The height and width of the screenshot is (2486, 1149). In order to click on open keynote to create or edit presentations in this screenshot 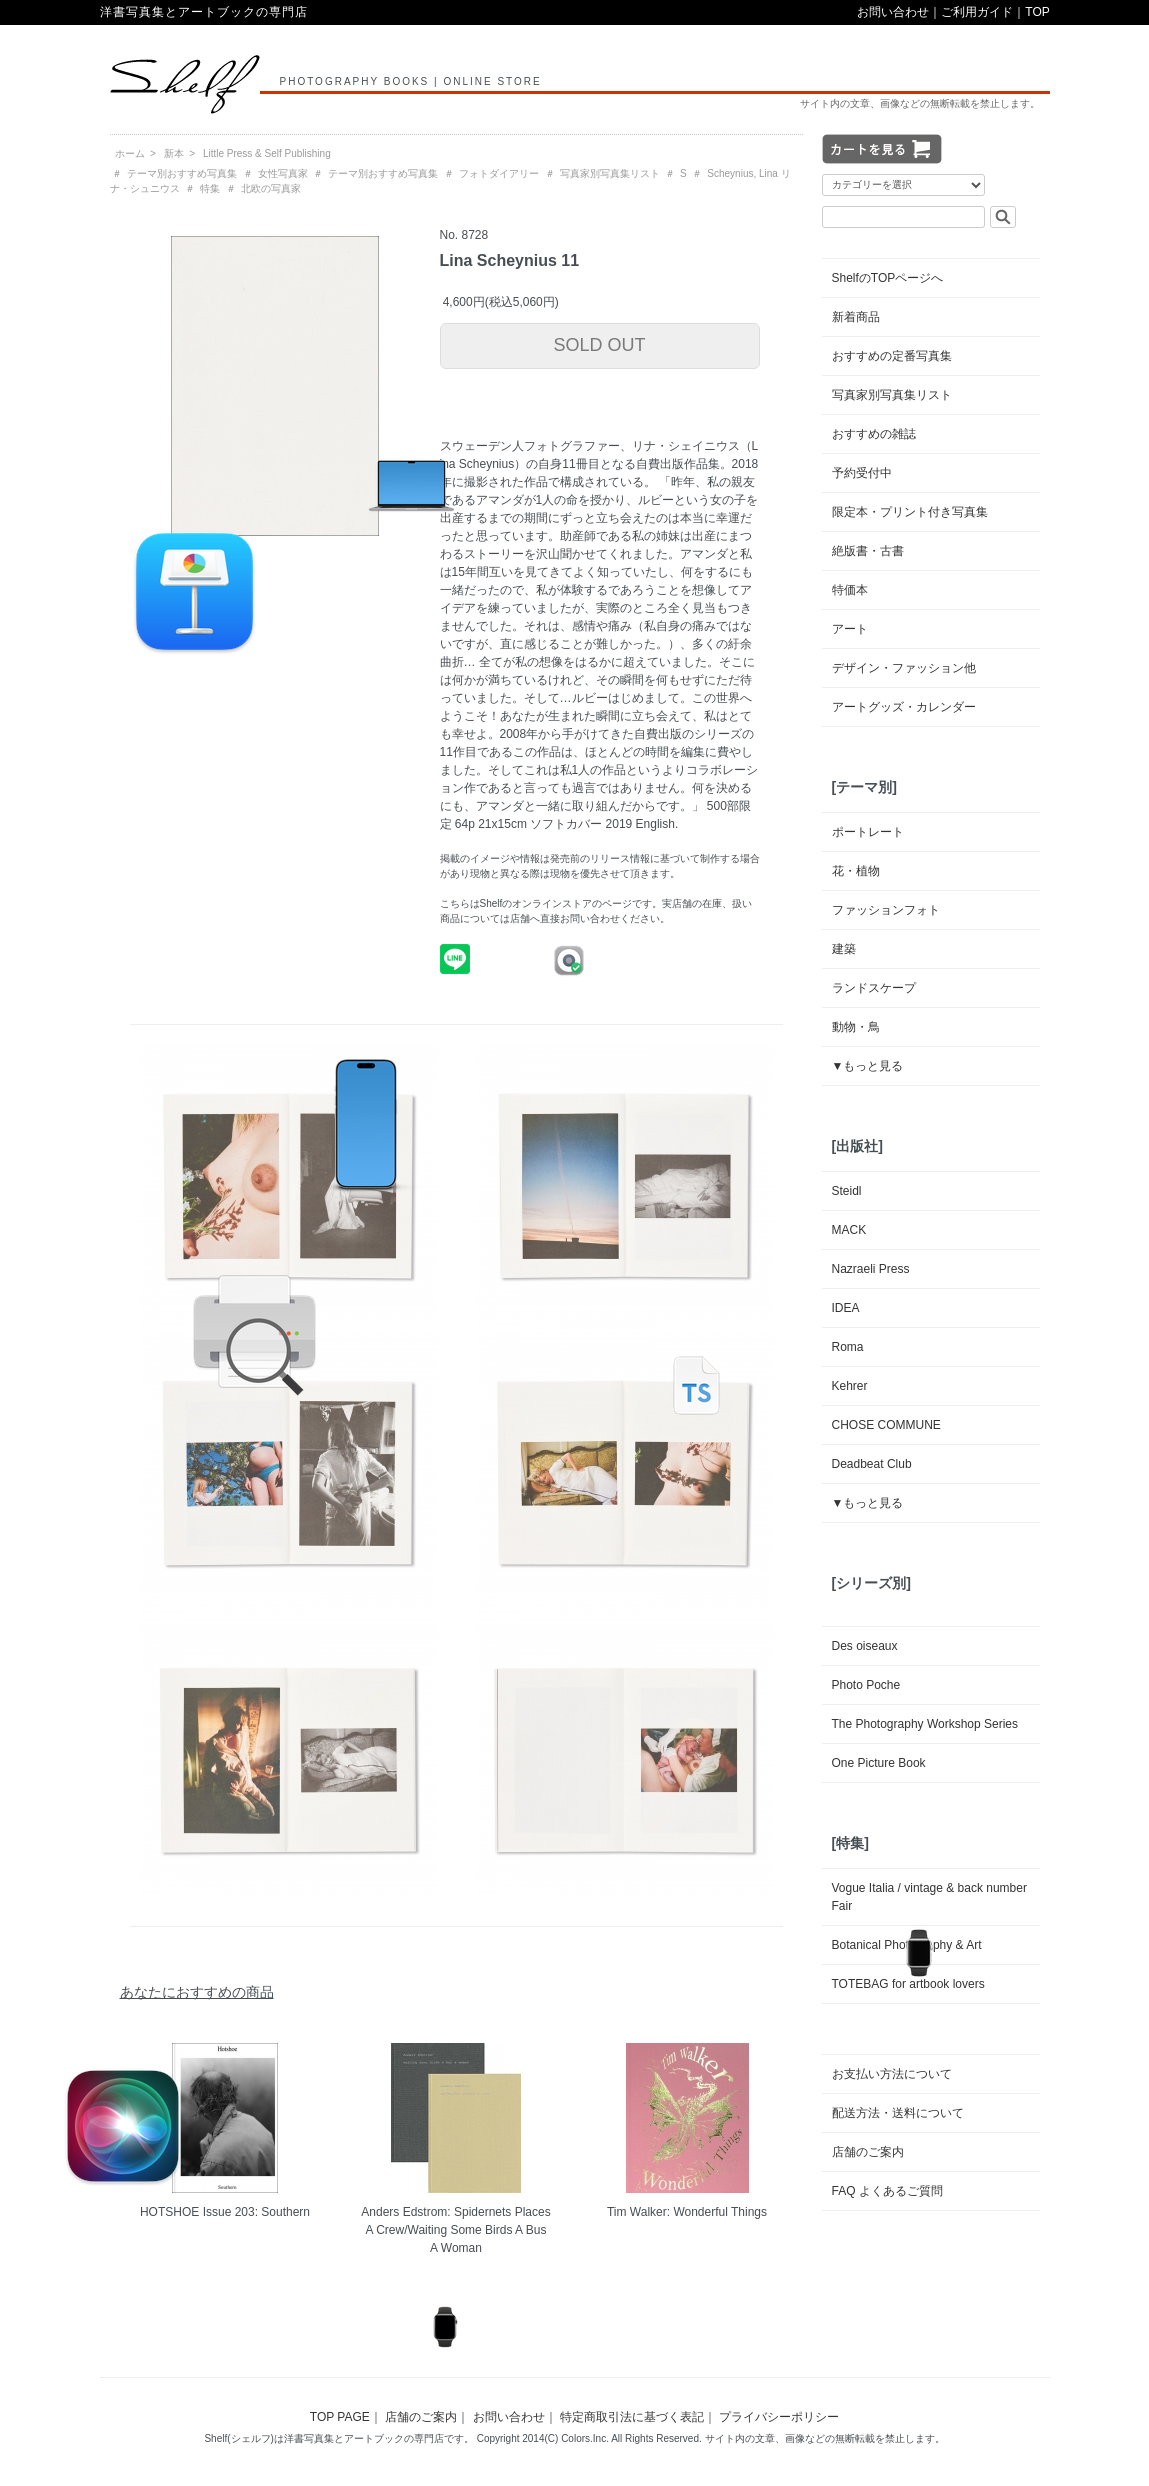, I will do `click(194, 591)`.